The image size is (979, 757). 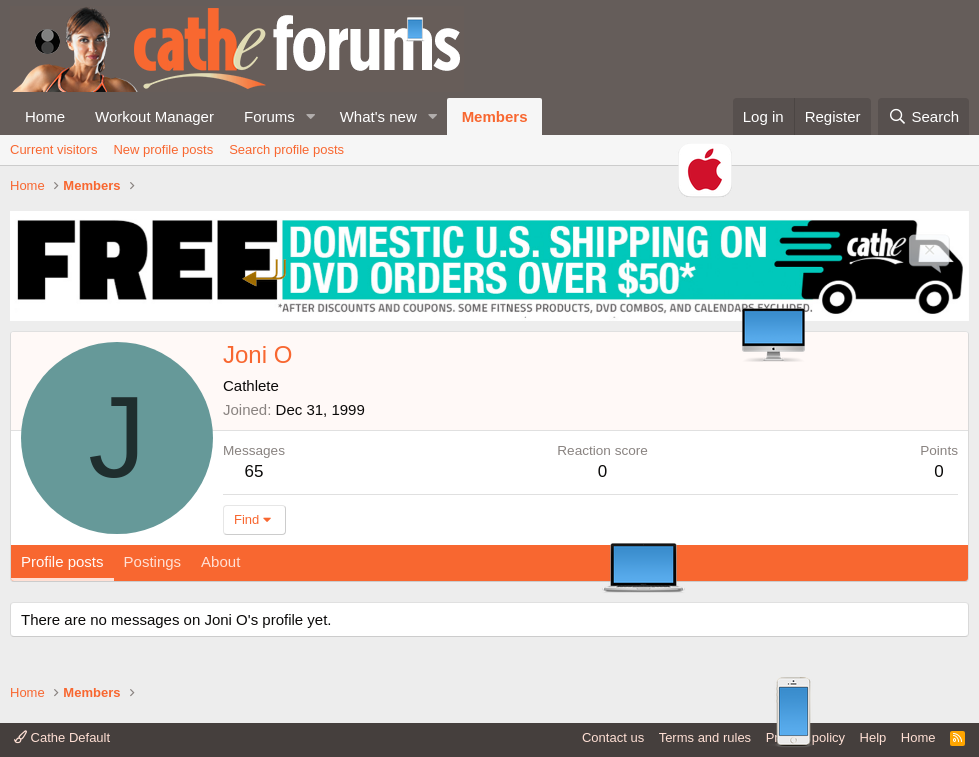 I want to click on indicates a connected iPhone device, so click(x=793, y=712).